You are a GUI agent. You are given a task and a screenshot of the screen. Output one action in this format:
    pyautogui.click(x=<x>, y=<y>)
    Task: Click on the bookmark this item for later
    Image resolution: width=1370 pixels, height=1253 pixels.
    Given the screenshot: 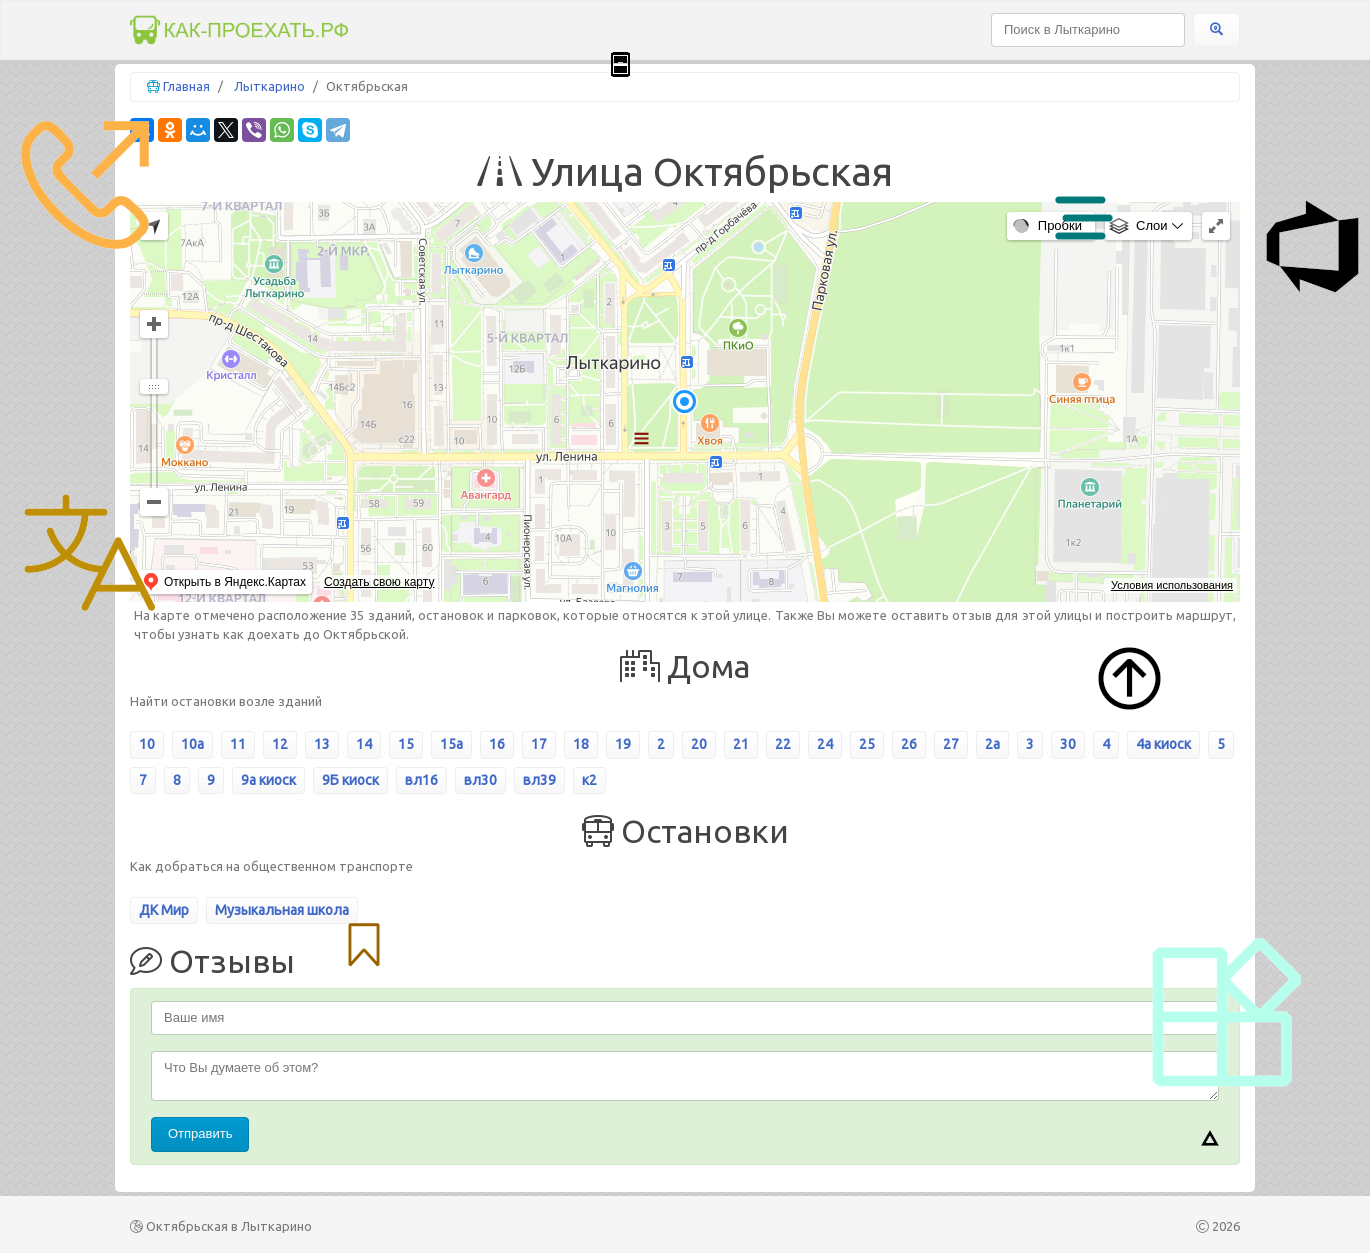 What is the action you would take?
    pyautogui.click(x=364, y=945)
    